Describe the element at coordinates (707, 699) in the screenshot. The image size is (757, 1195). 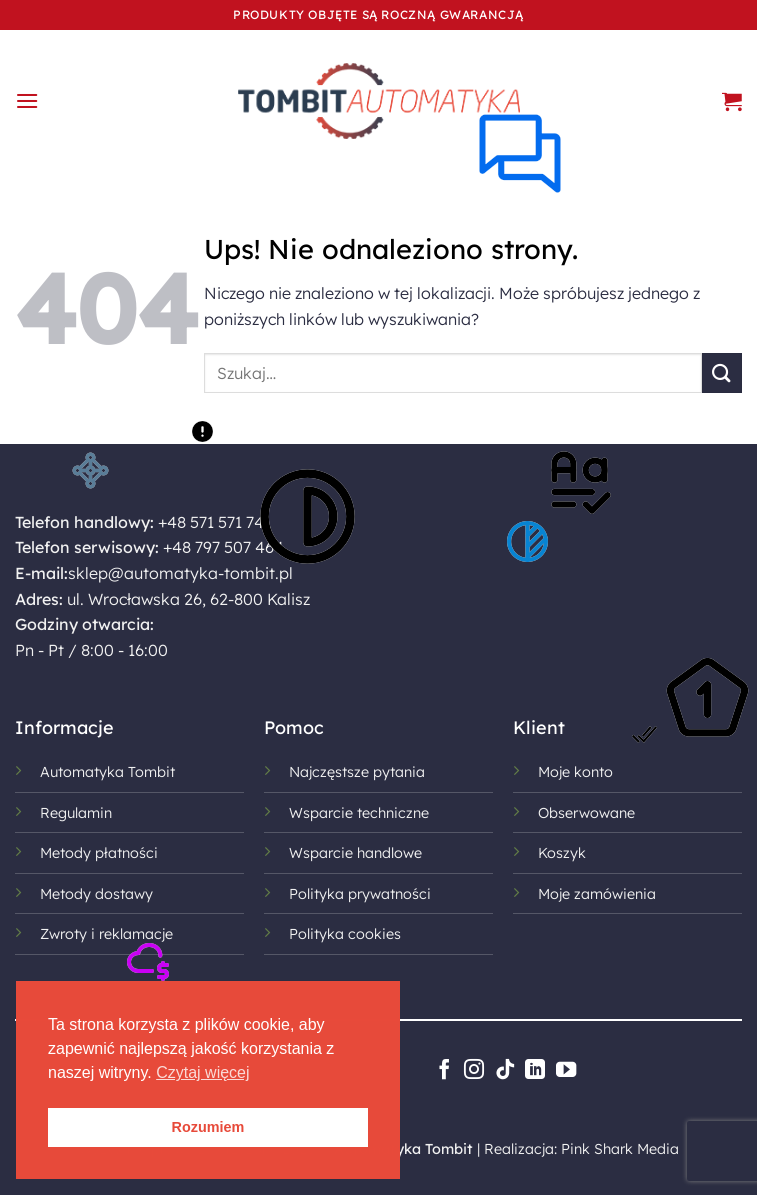
I see `indicates first step or priority level one` at that location.